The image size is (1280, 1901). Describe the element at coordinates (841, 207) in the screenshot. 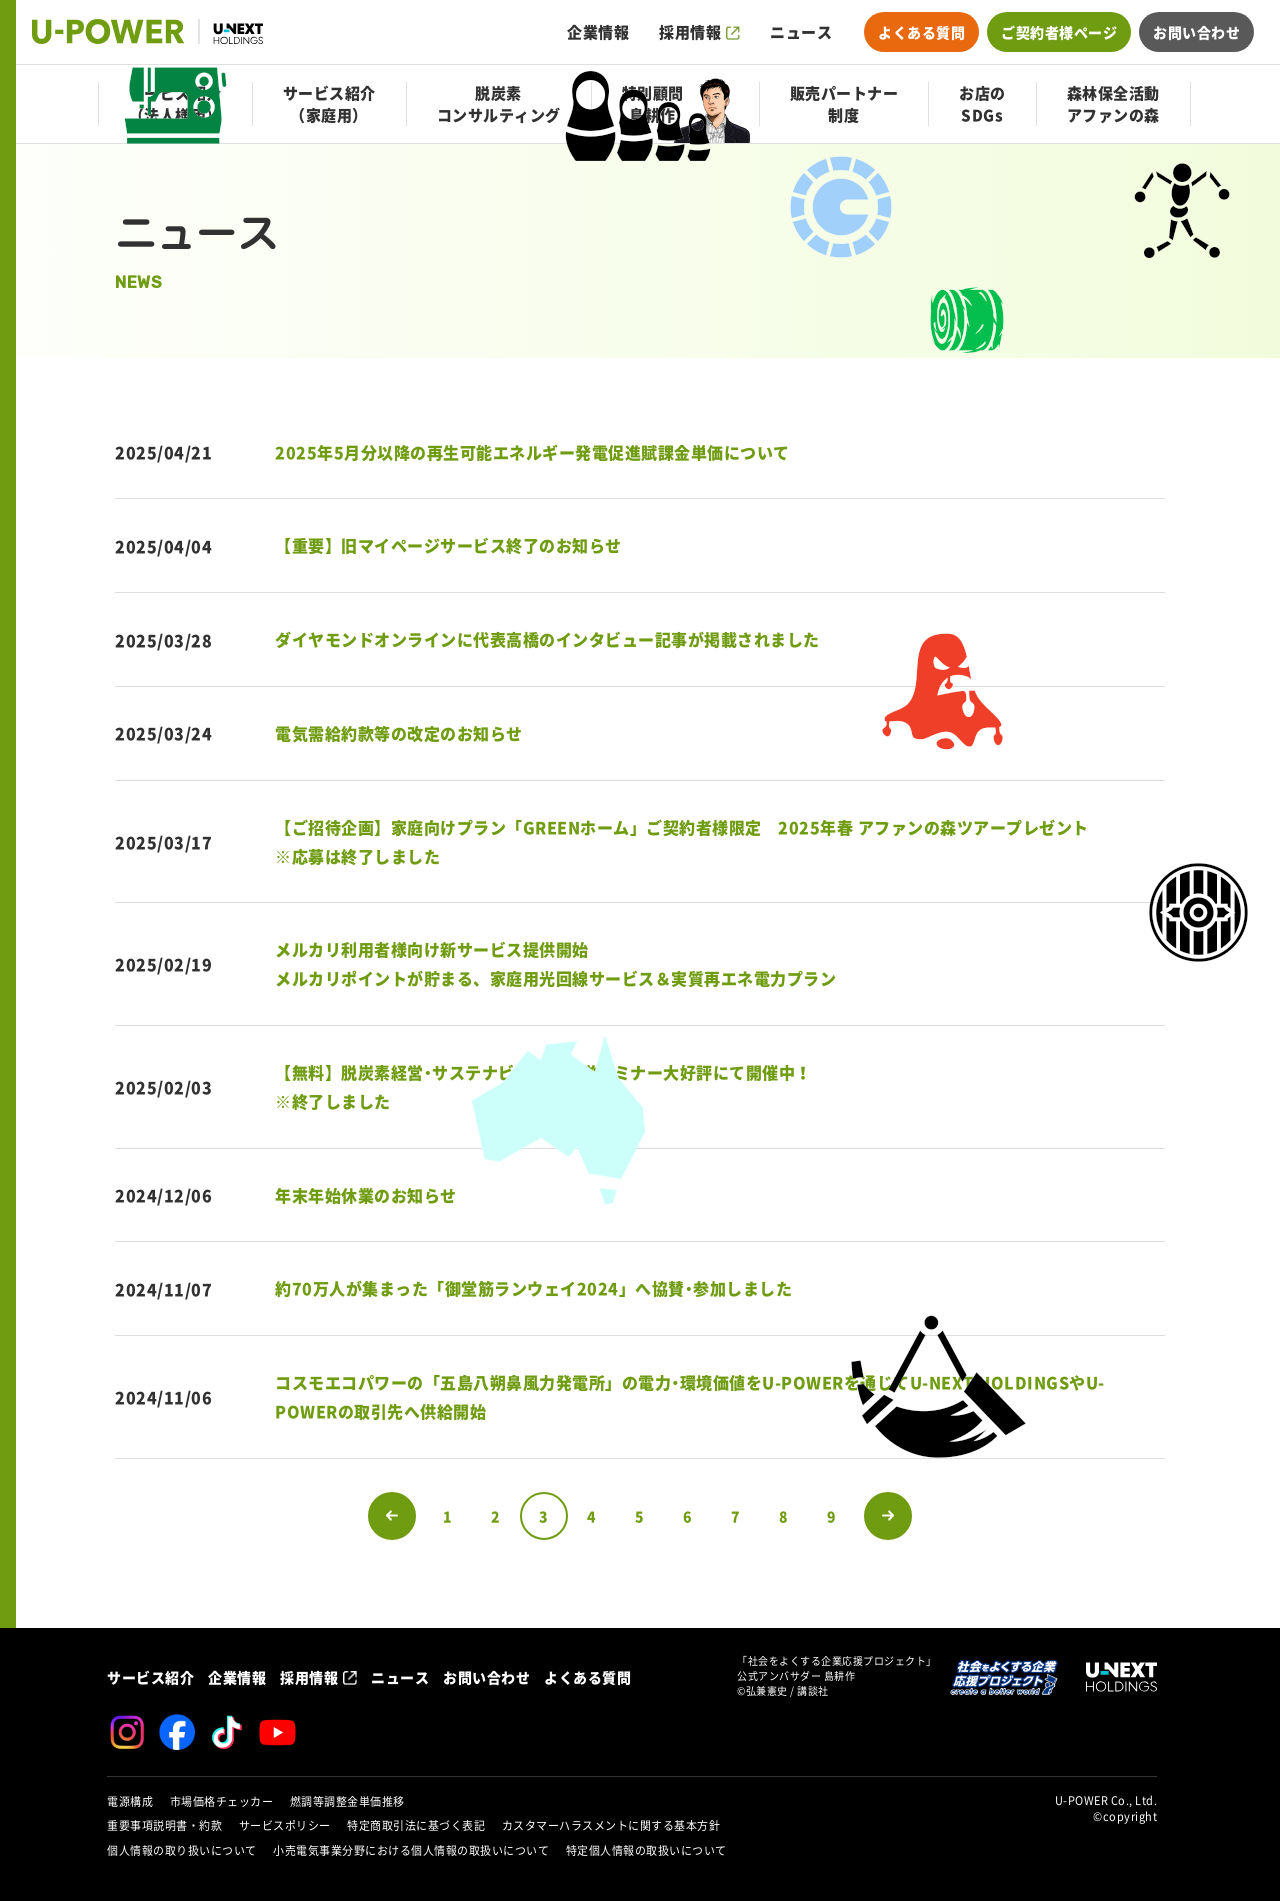

I see `loading or processing indicator` at that location.